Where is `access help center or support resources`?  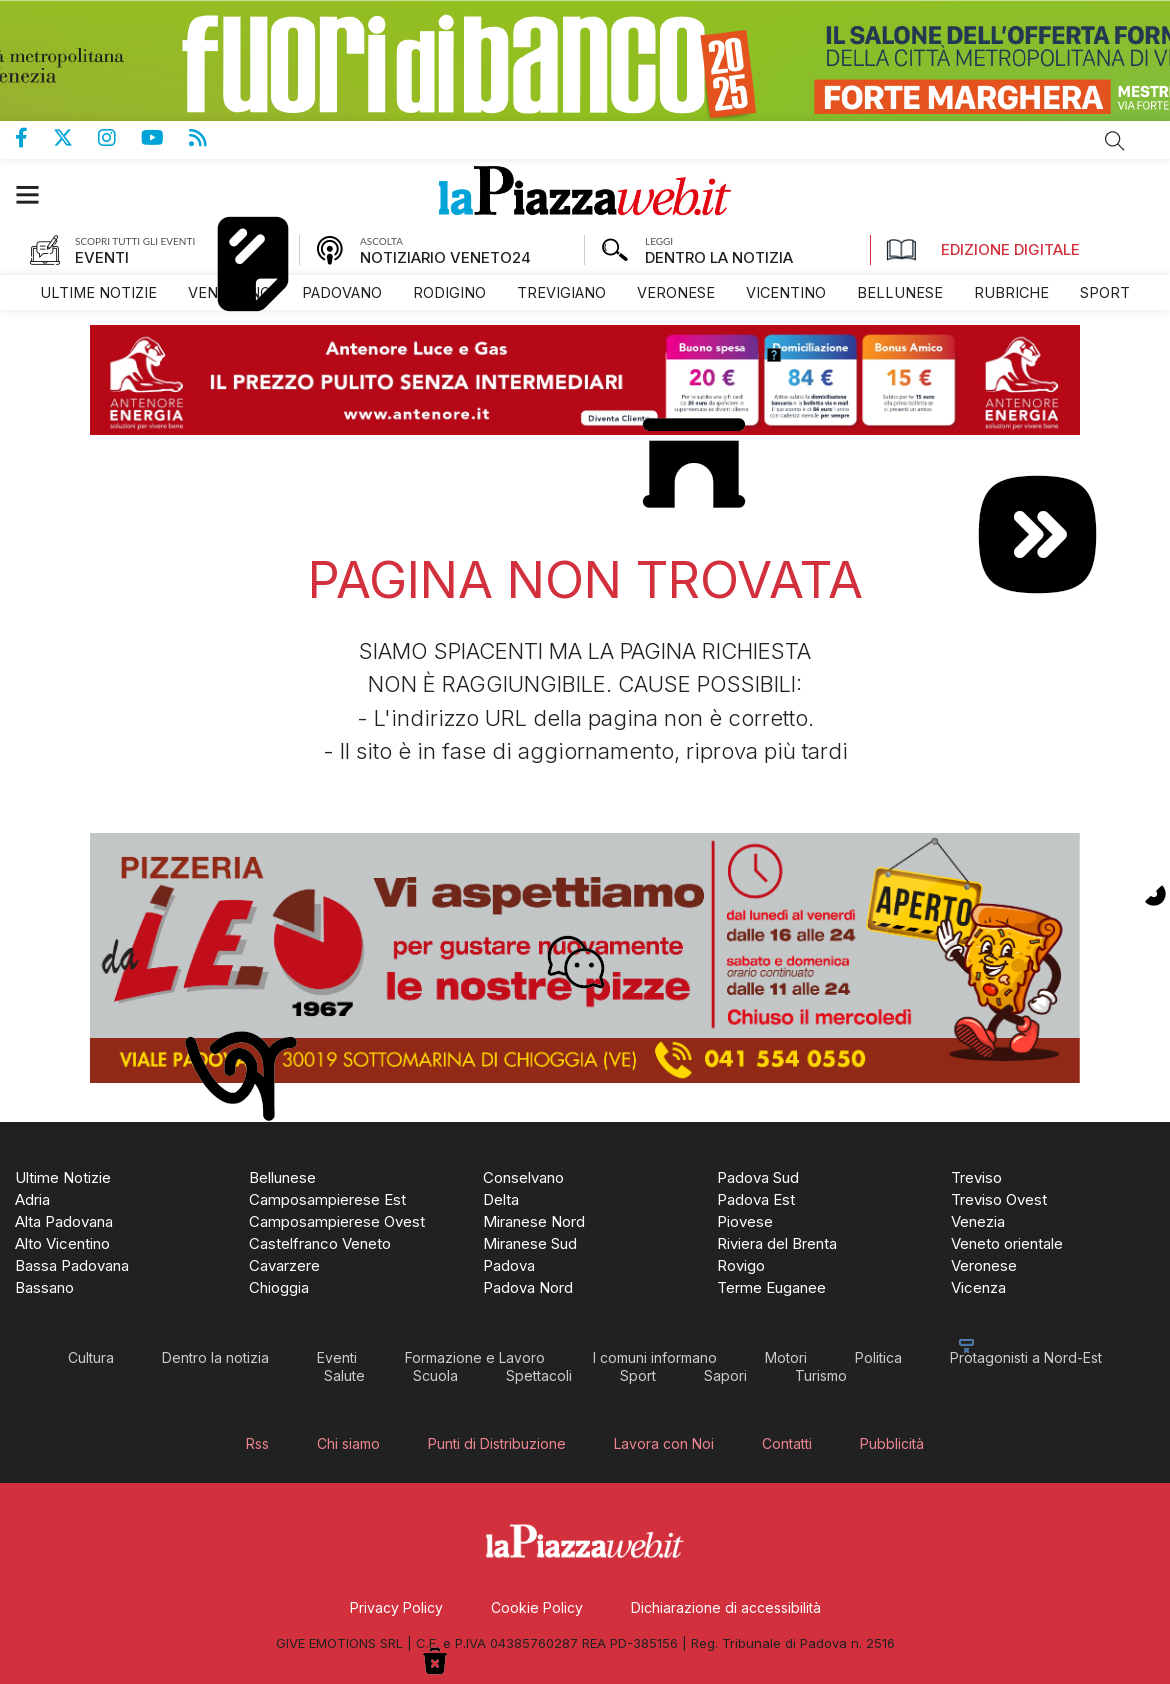
access help center or support resources is located at coordinates (774, 355).